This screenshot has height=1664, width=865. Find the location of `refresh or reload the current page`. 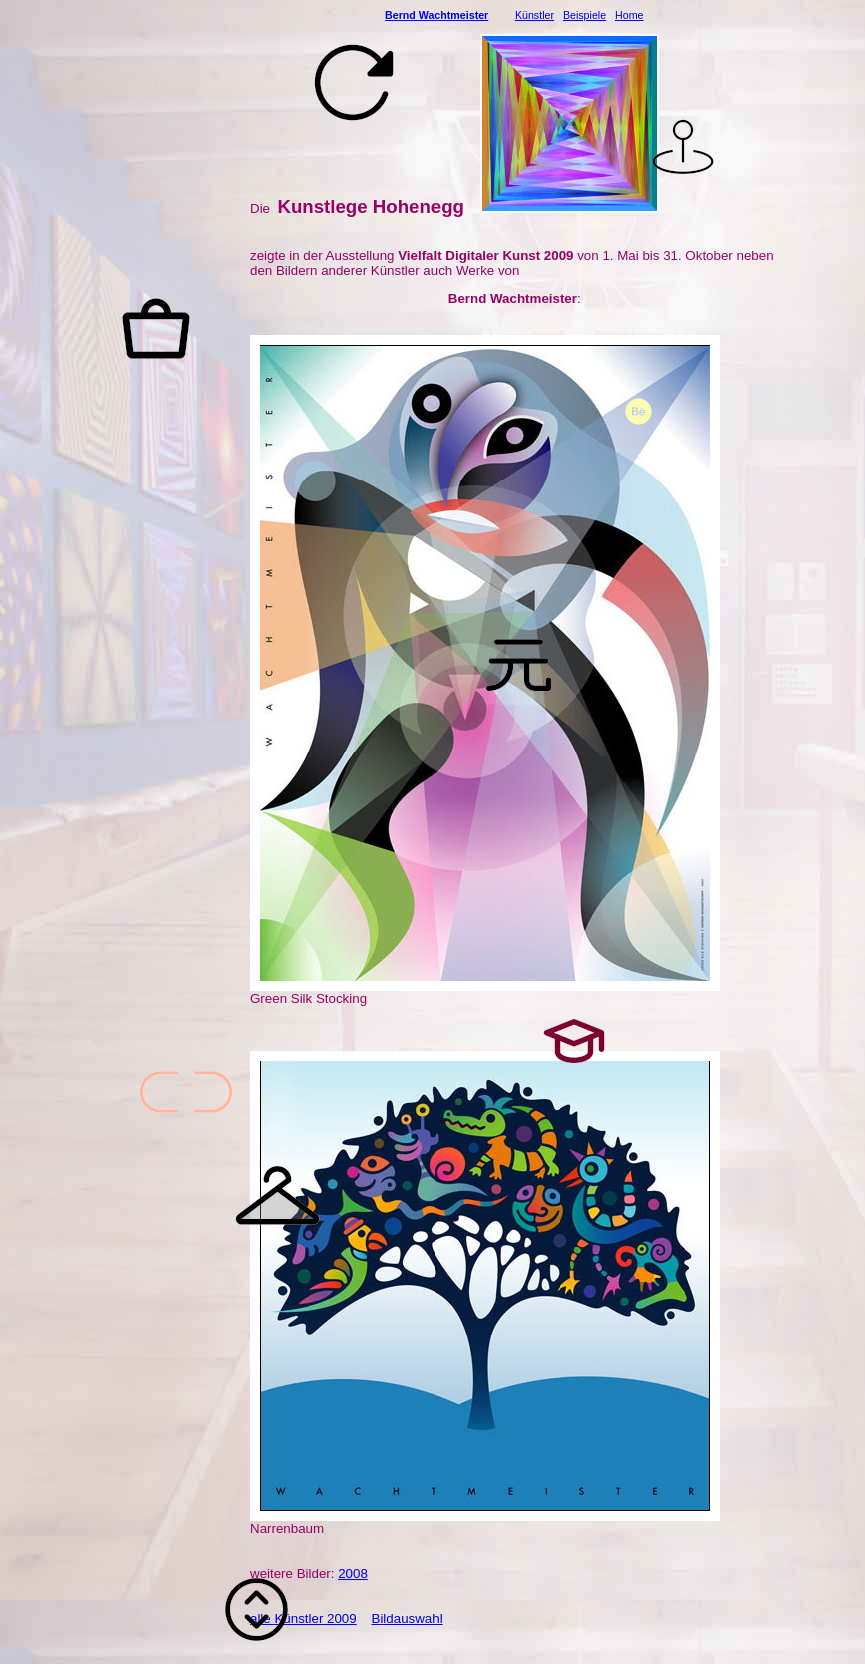

refresh or reload the current page is located at coordinates (355, 82).